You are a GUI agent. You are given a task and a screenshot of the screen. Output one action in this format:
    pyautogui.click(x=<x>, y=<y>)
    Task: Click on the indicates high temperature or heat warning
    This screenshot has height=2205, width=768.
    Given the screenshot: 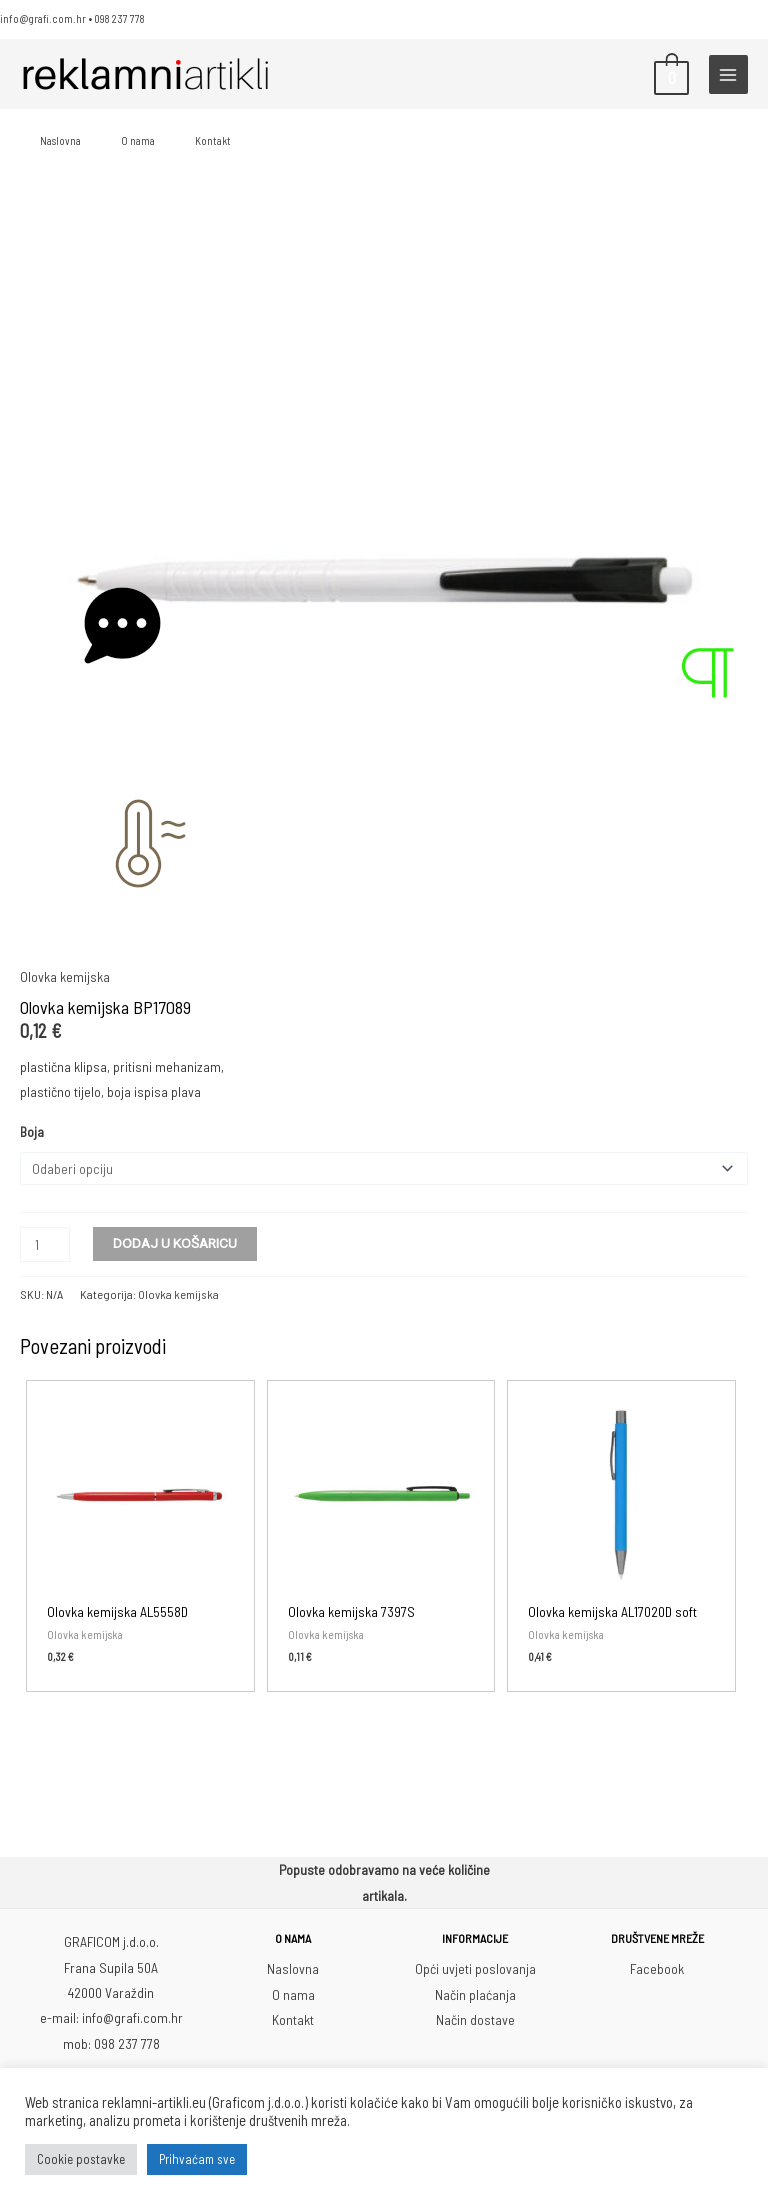 What is the action you would take?
    pyautogui.click(x=141, y=843)
    